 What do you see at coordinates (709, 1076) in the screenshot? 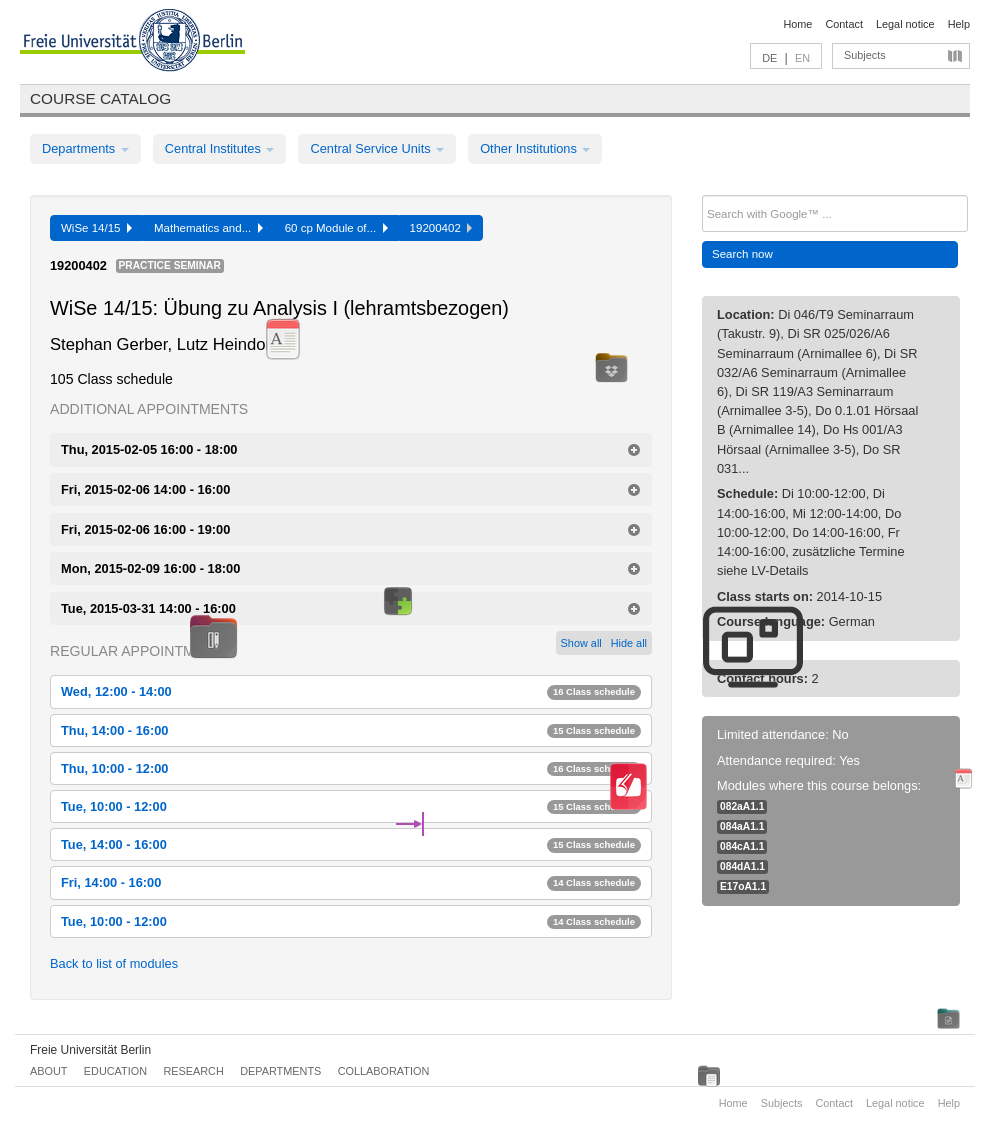
I see `open a file or document` at bounding box center [709, 1076].